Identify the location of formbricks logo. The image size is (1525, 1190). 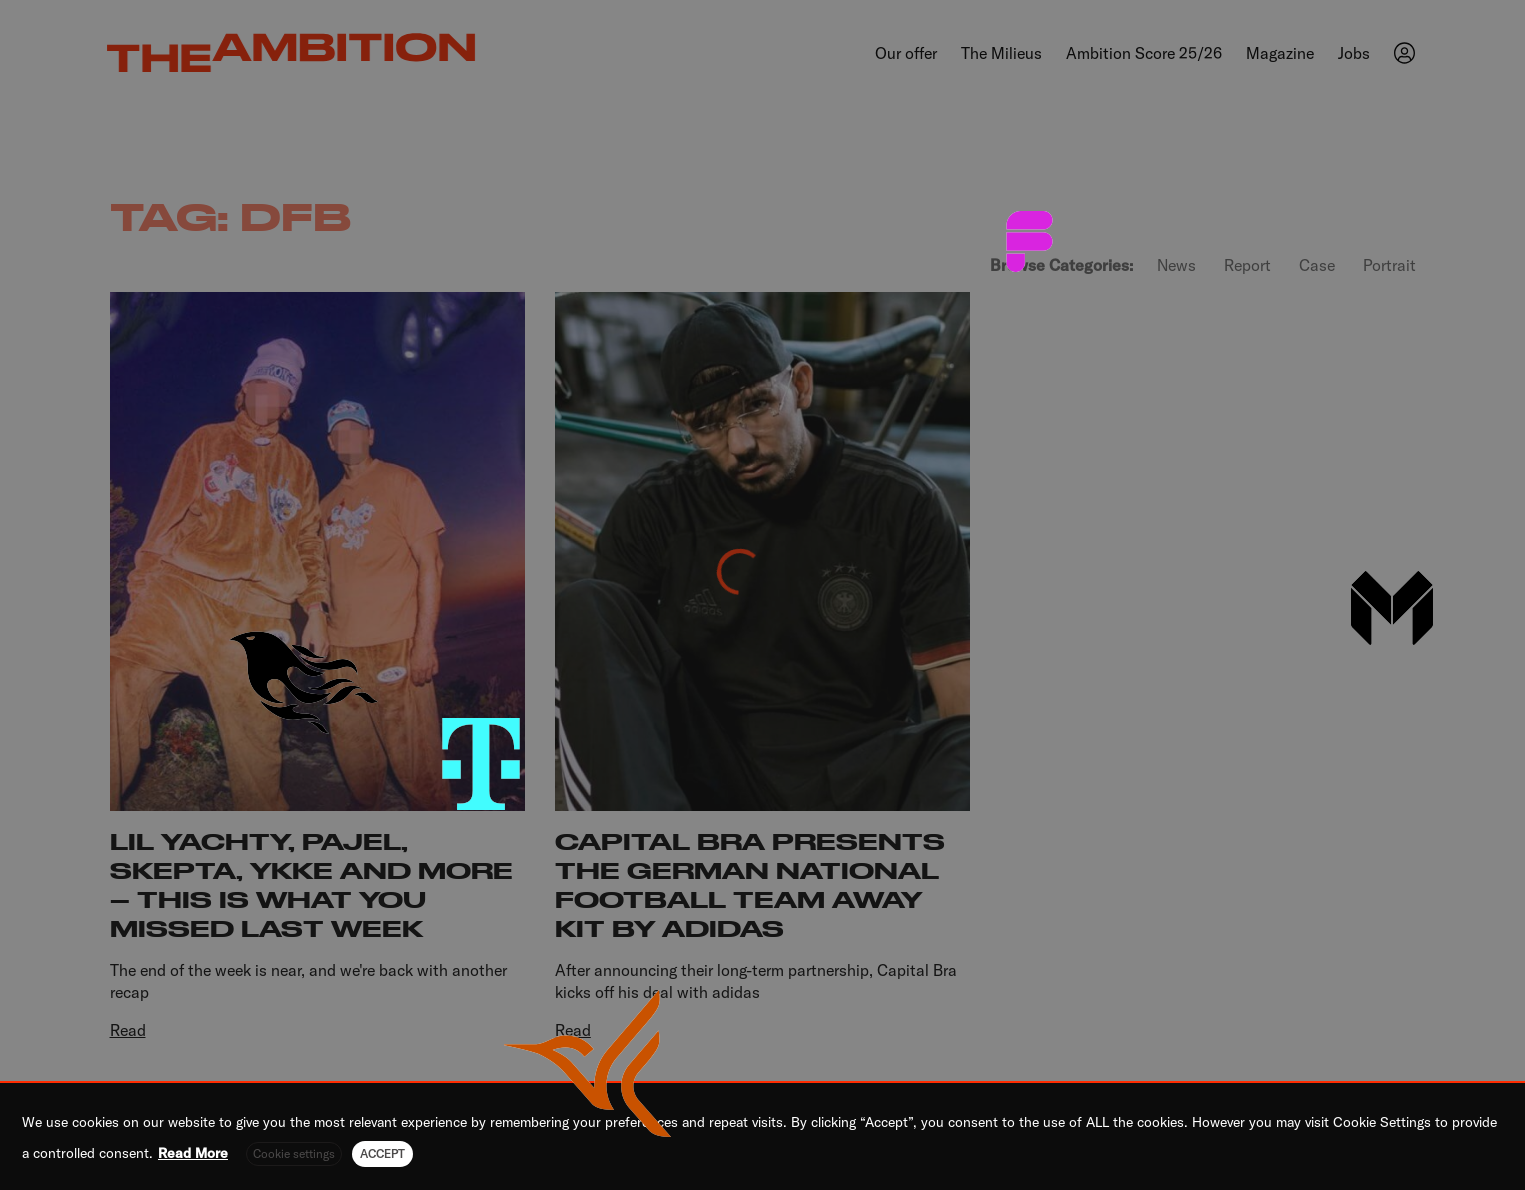
(1029, 241).